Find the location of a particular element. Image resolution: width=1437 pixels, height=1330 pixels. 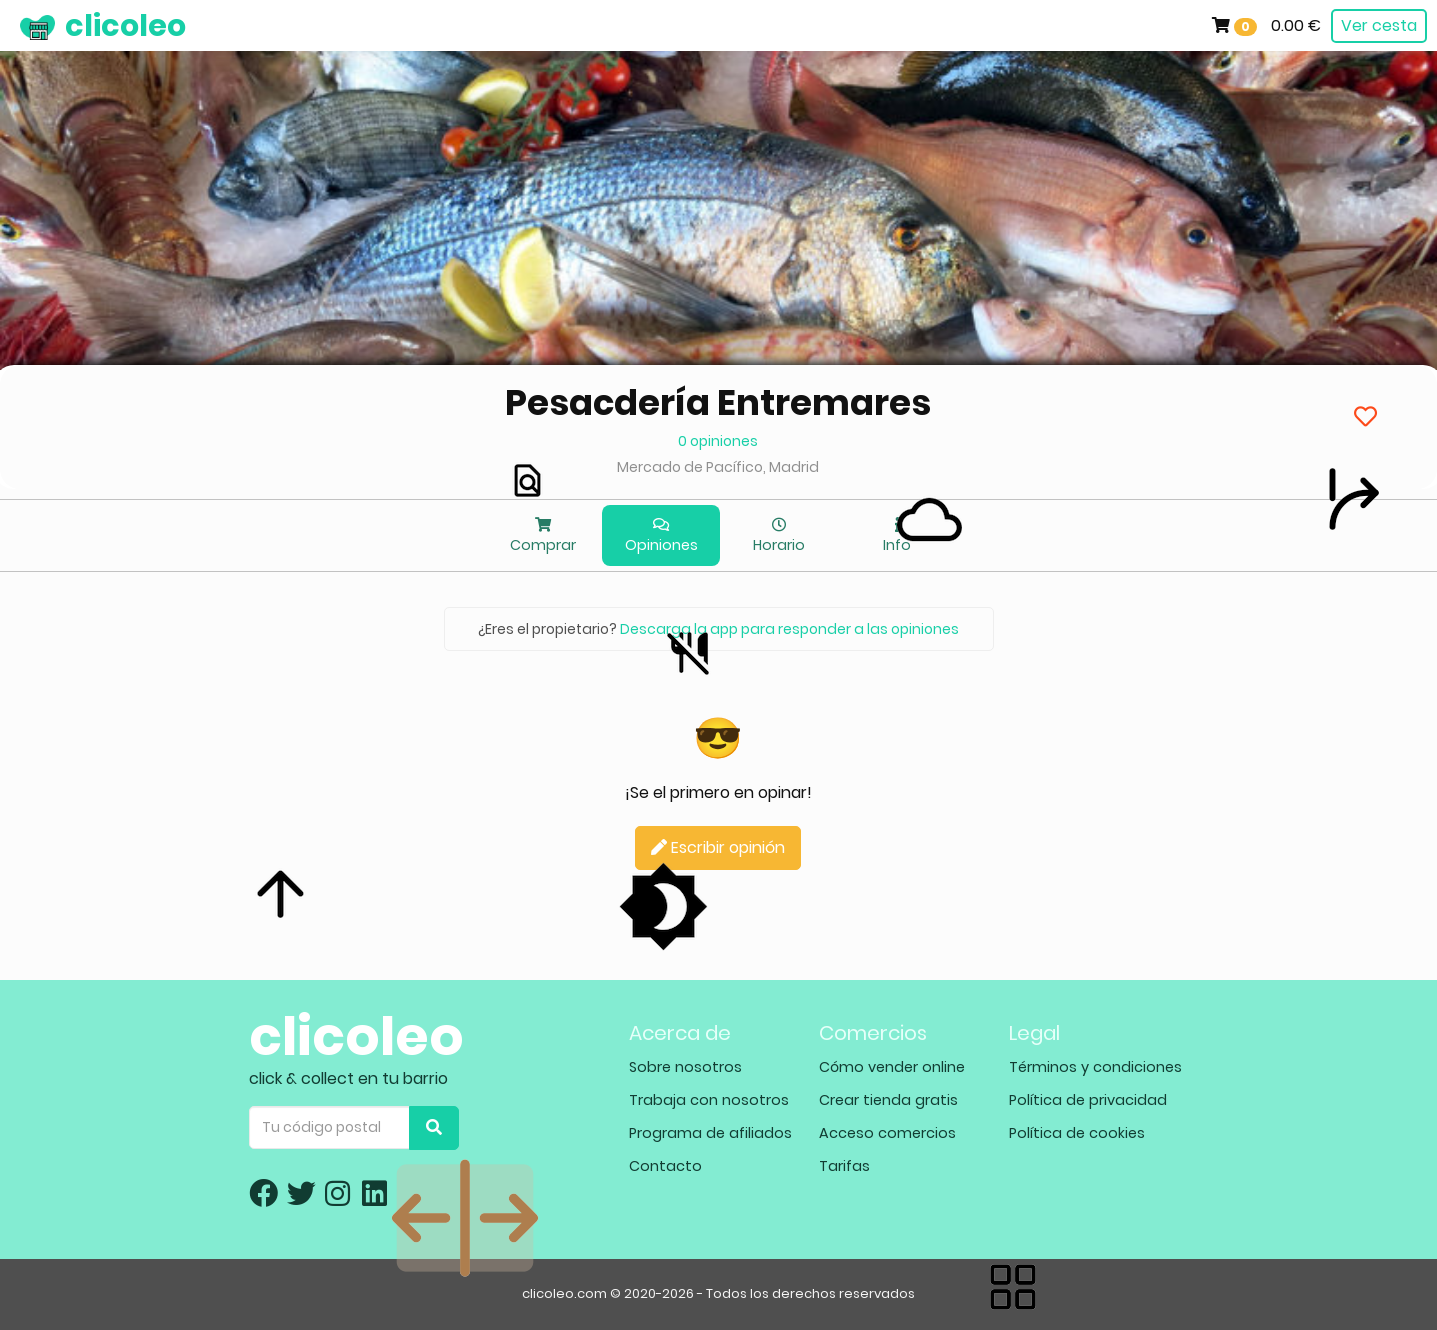

view all apps or menu grid is located at coordinates (1013, 1287).